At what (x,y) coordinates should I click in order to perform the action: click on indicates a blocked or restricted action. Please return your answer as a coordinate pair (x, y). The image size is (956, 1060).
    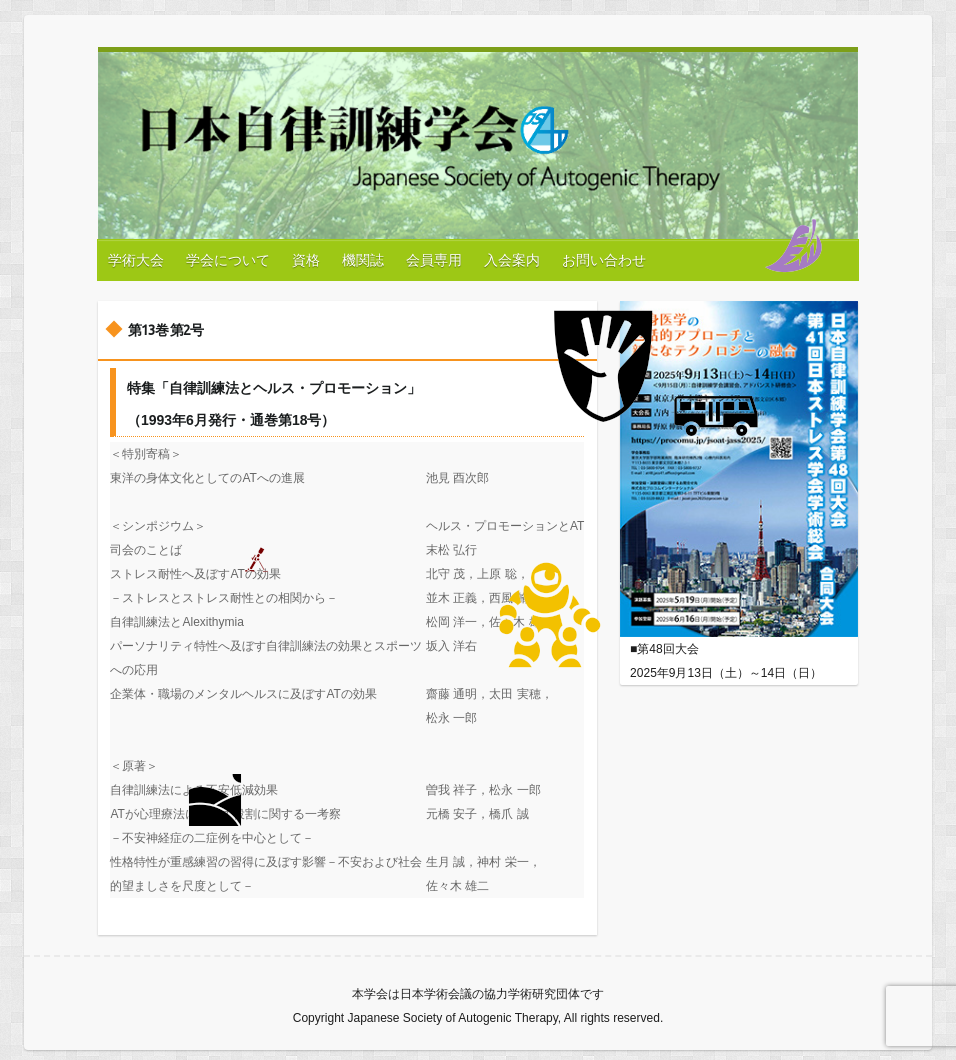
    Looking at the image, I should click on (602, 365).